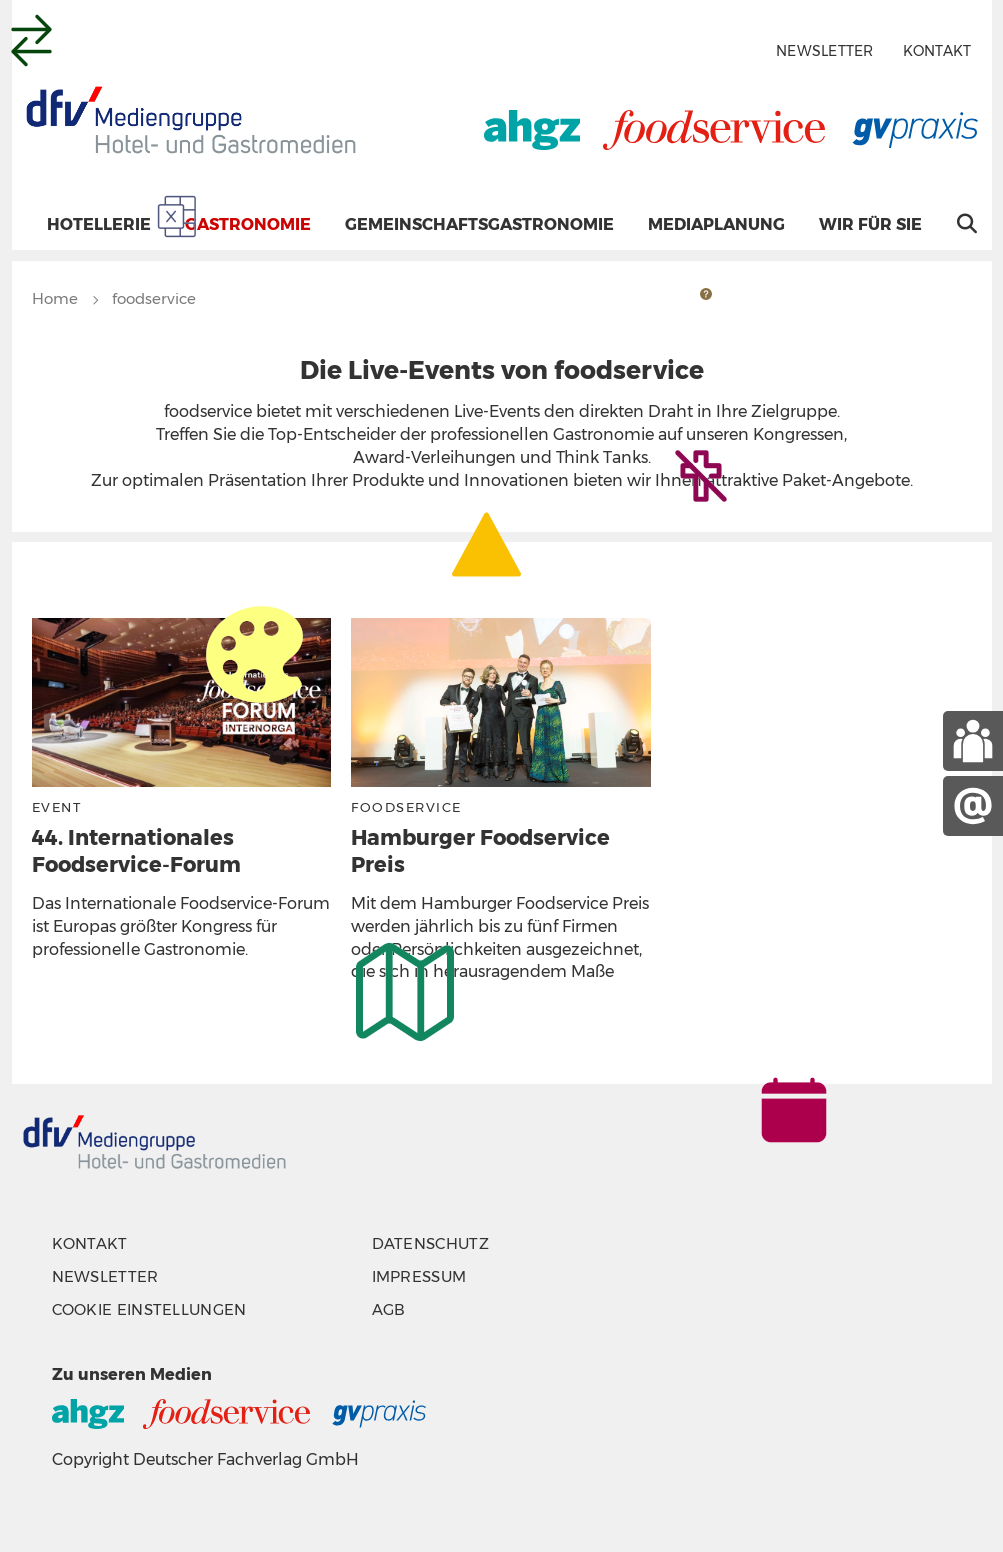 The height and width of the screenshot is (1552, 1003). What do you see at coordinates (31, 40) in the screenshot?
I see `swap or exchange items` at bounding box center [31, 40].